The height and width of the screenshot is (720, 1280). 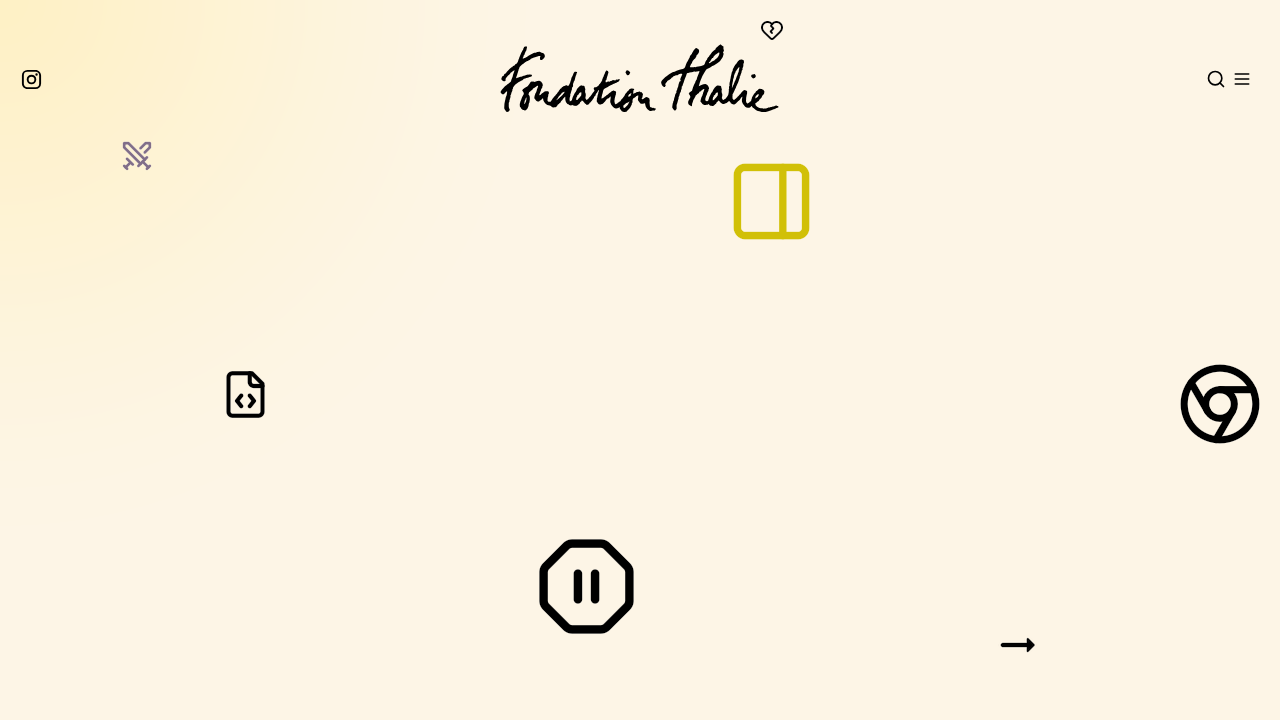 What do you see at coordinates (245, 394) in the screenshot?
I see `view source code file` at bounding box center [245, 394].